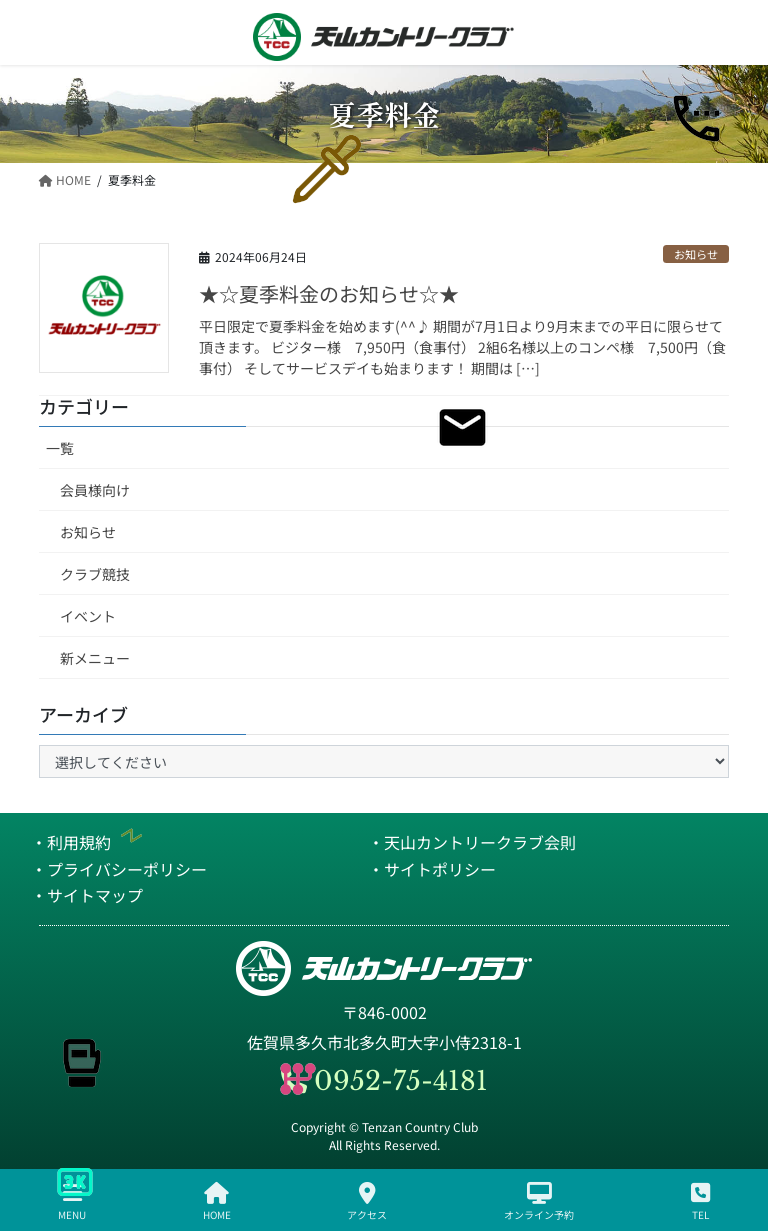  I want to click on pick a color from the screen, so click(327, 169).